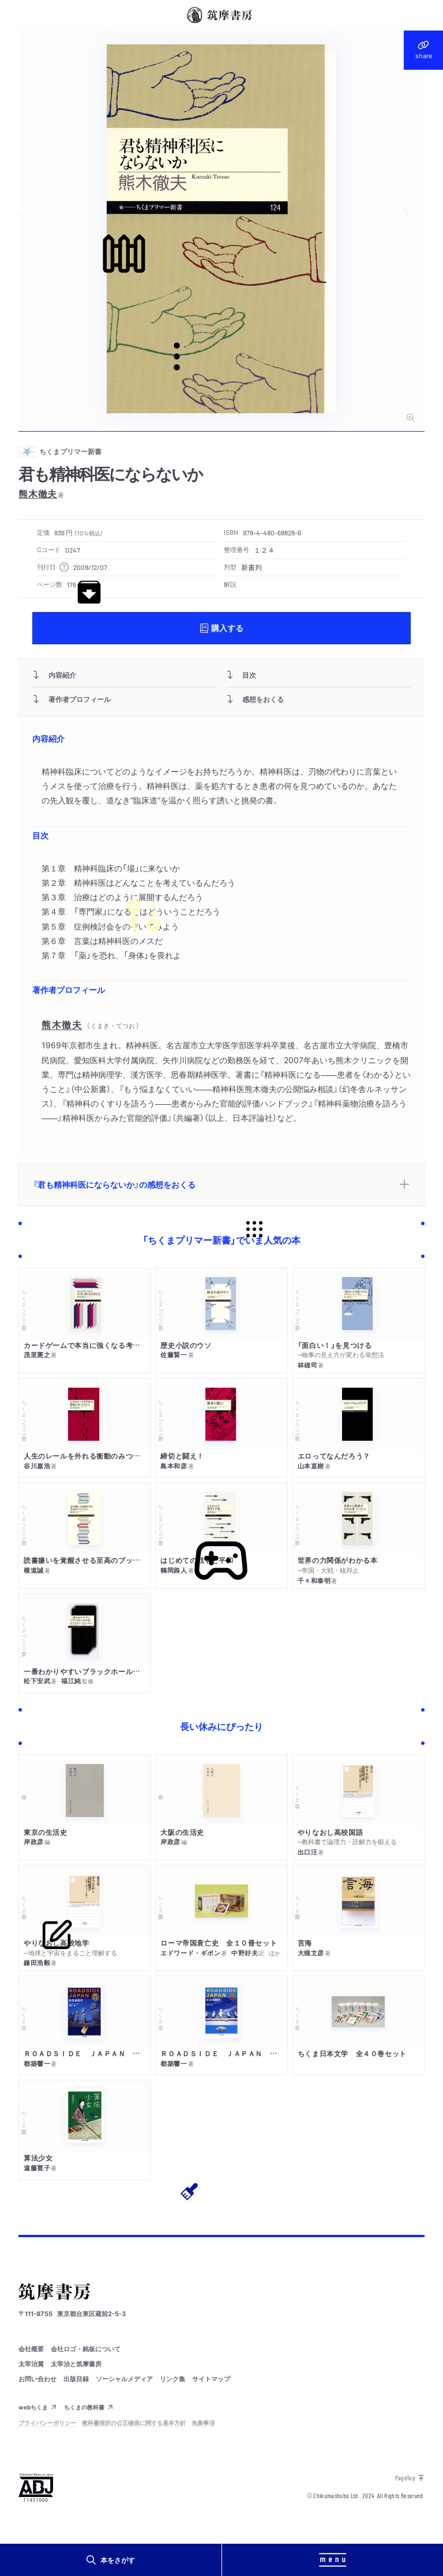 The image size is (443, 2576). I want to click on indicates a draft pull request awaiting completion, so click(144, 916).